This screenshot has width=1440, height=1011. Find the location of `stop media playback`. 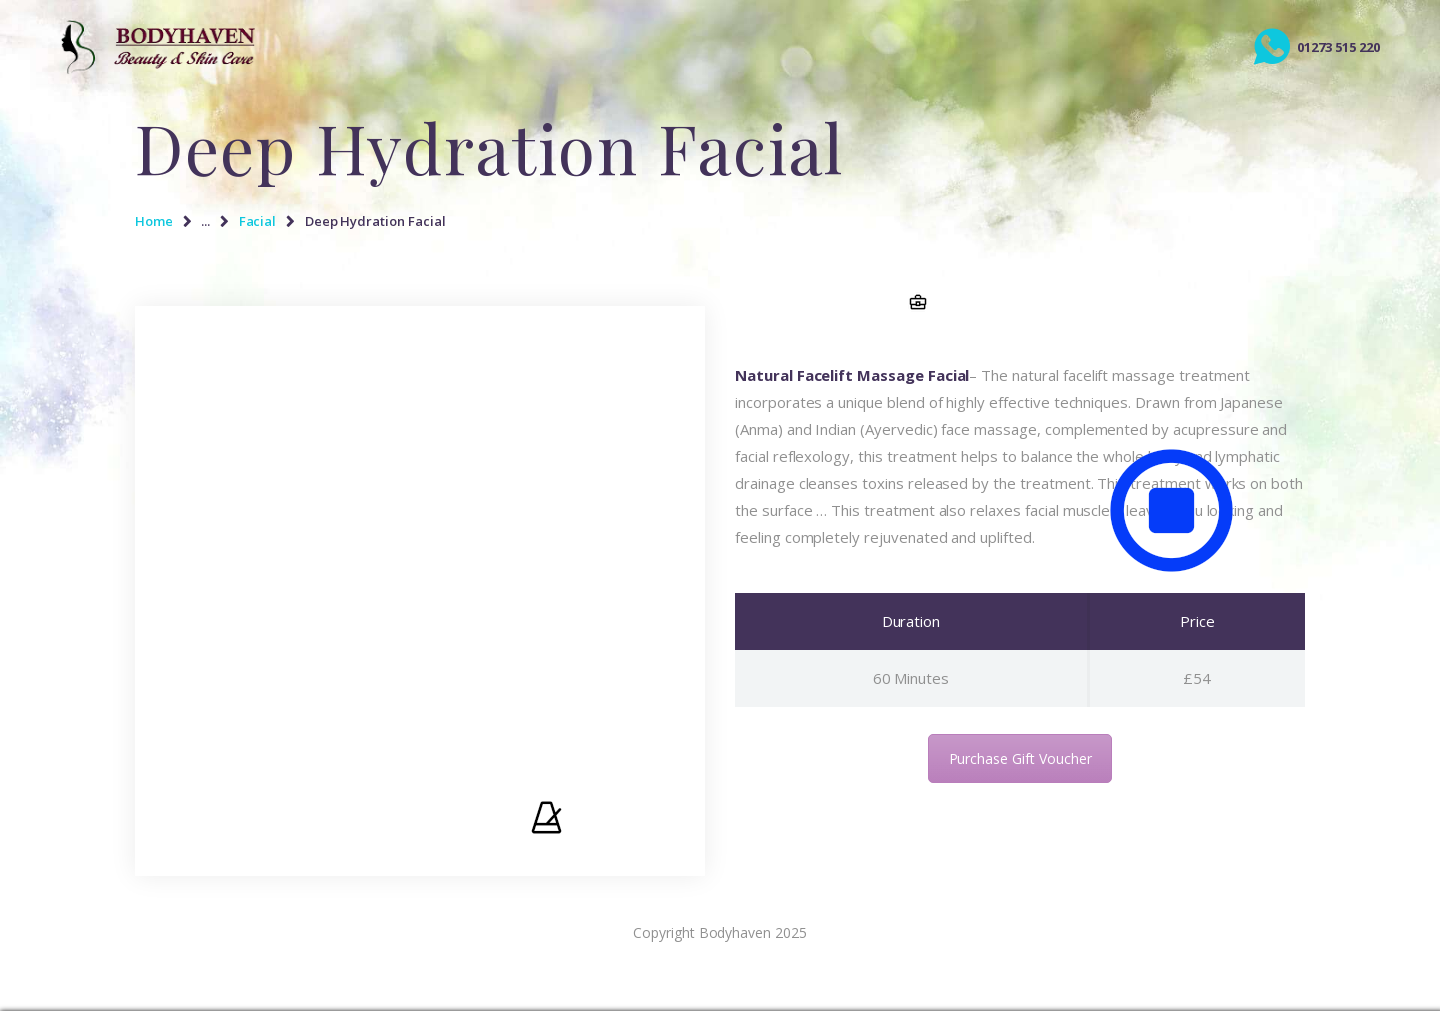

stop media playback is located at coordinates (1171, 510).